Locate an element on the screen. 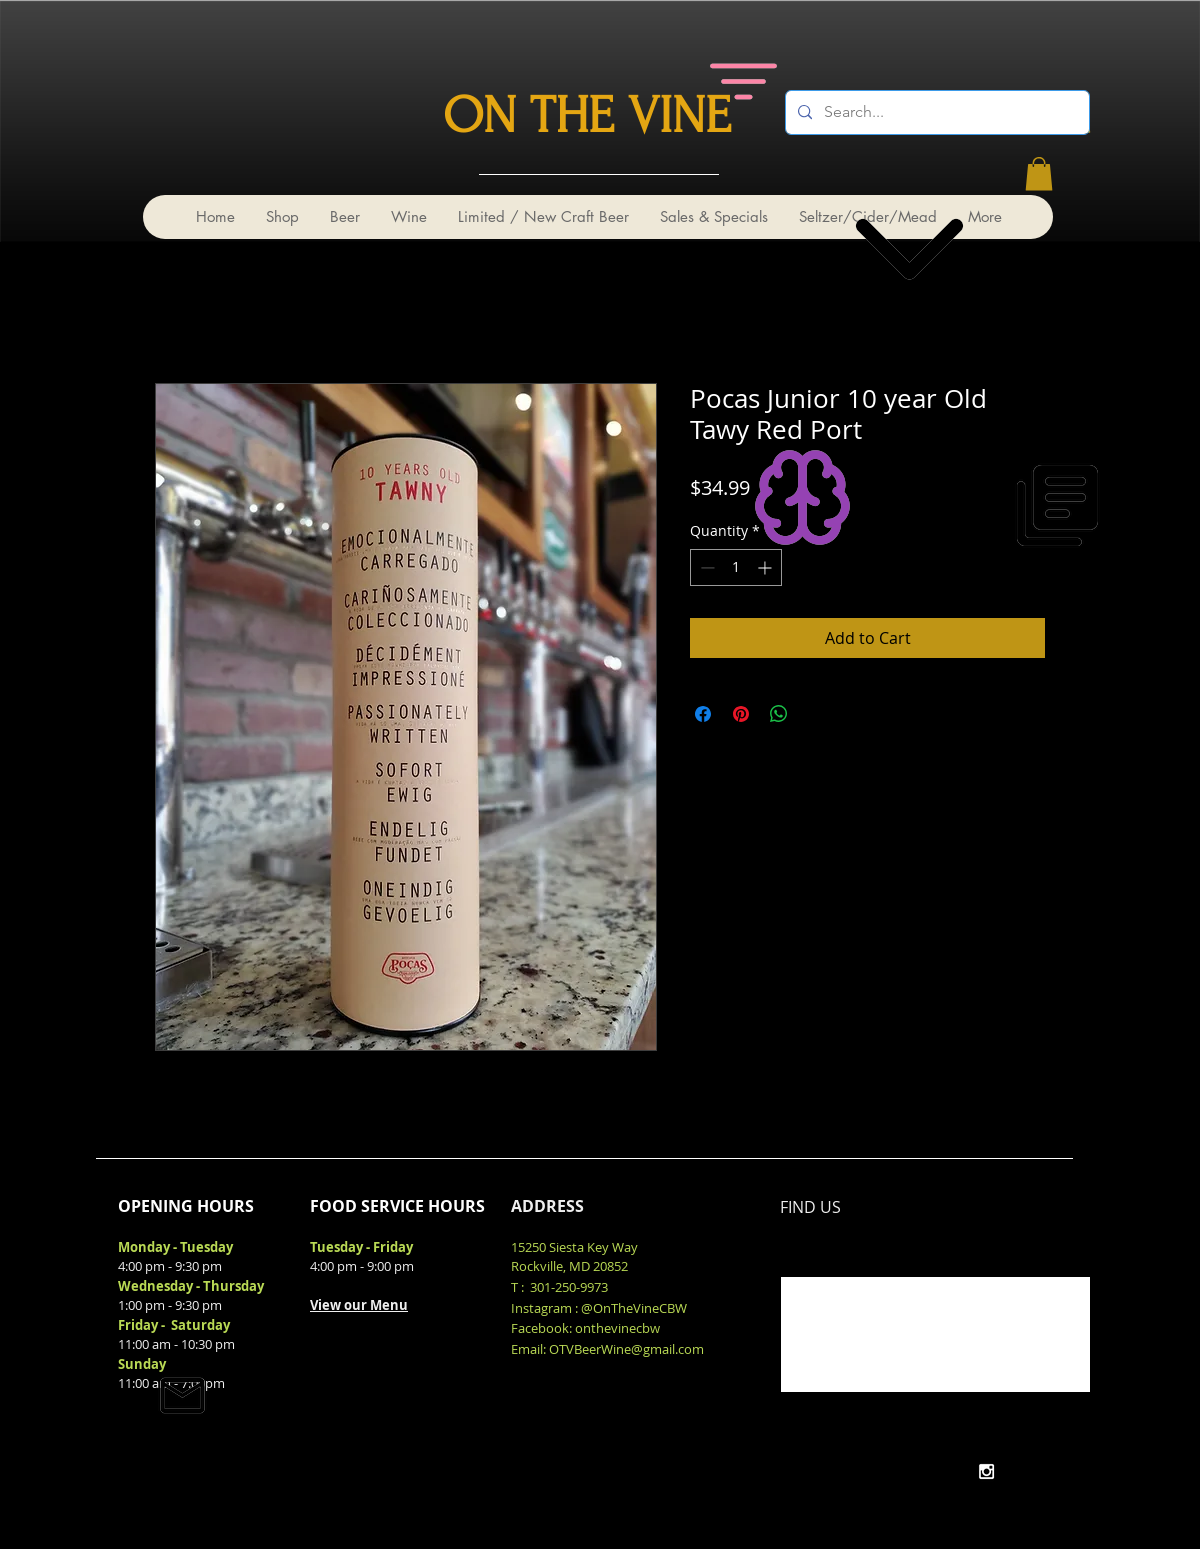  access your document library is located at coordinates (1057, 505).